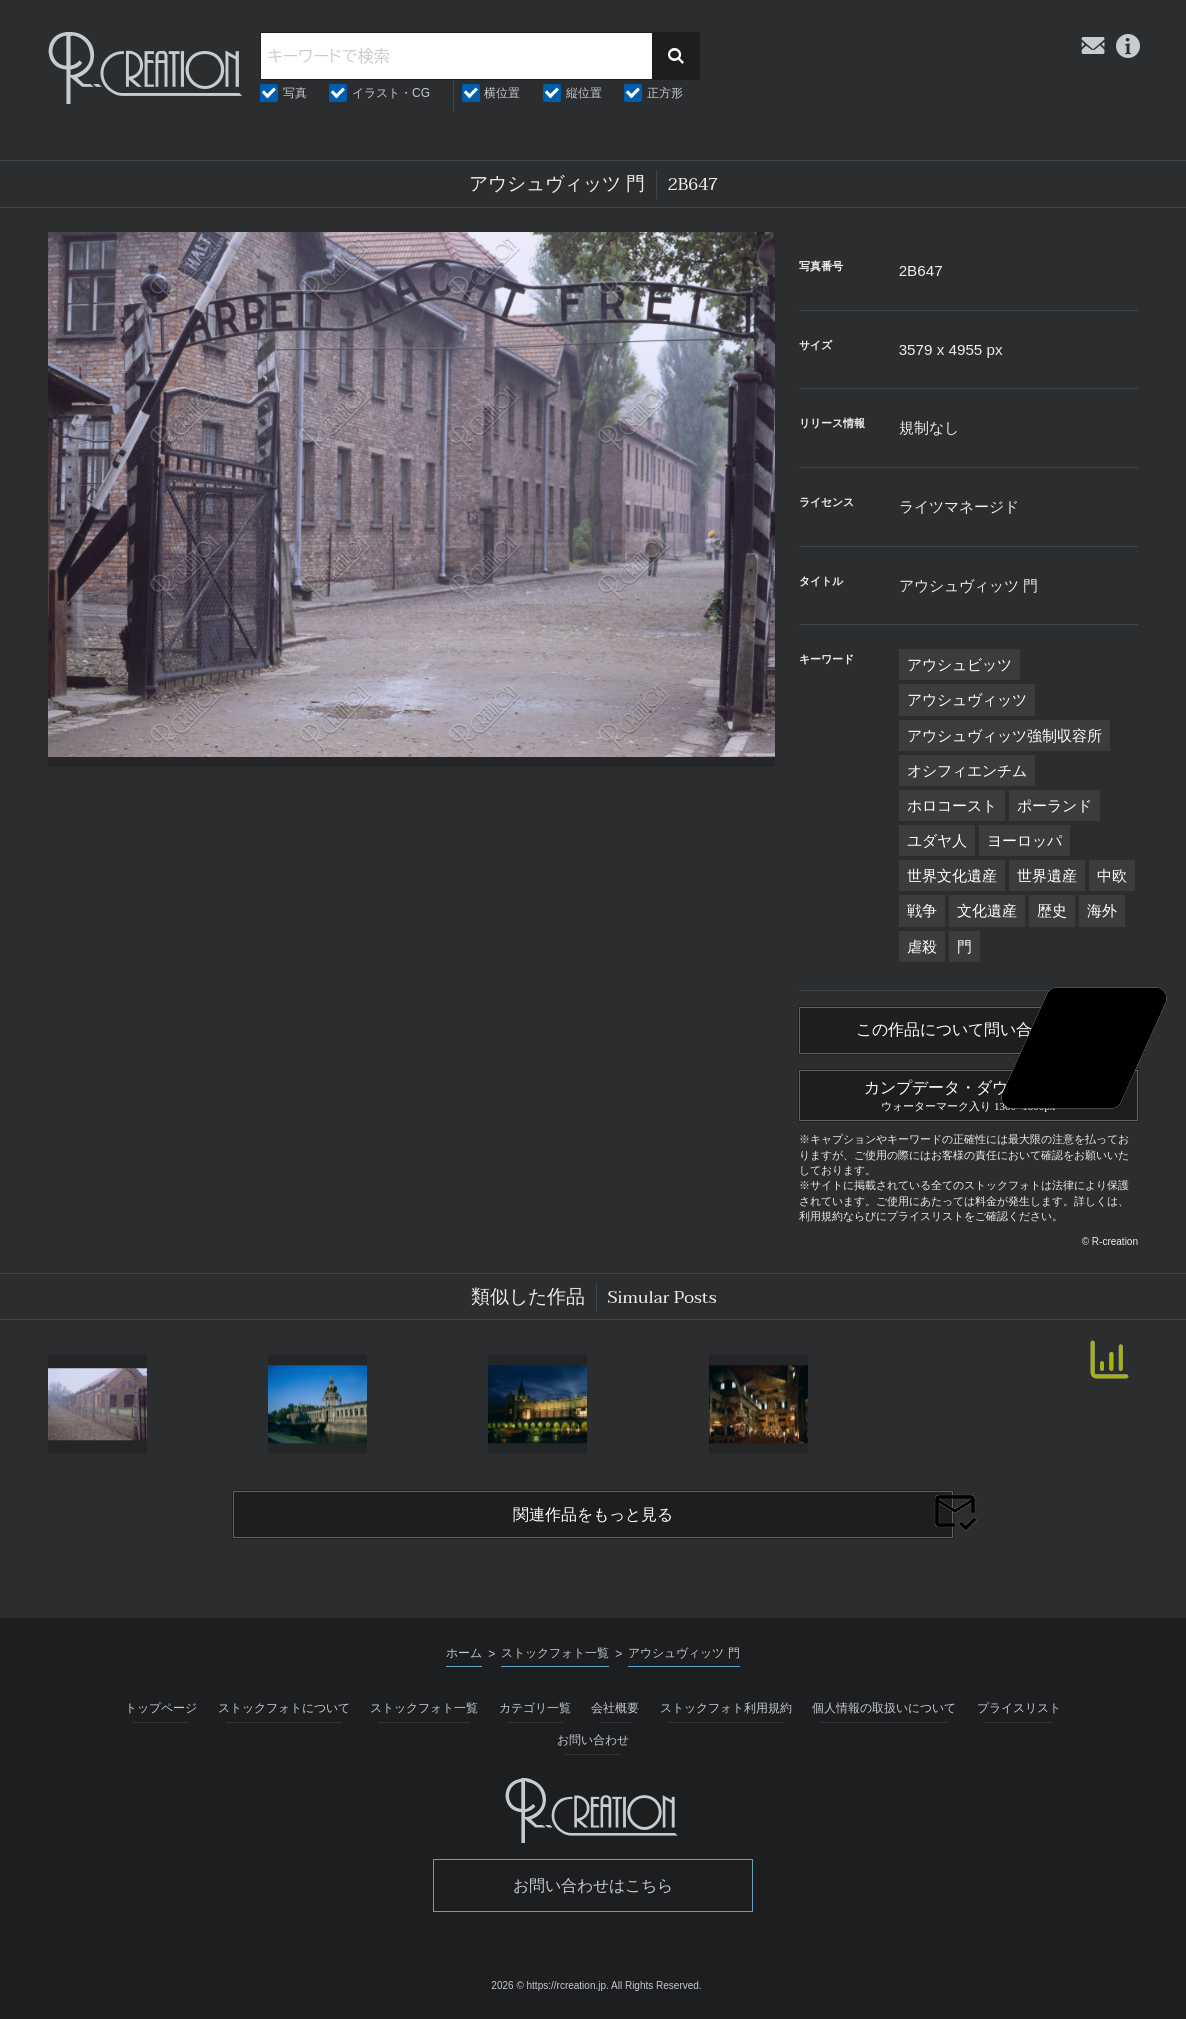 This screenshot has height=2019, width=1186. Describe the element at coordinates (1084, 1048) in the screenshot. I see `insert a parallelogram shape` at that location.